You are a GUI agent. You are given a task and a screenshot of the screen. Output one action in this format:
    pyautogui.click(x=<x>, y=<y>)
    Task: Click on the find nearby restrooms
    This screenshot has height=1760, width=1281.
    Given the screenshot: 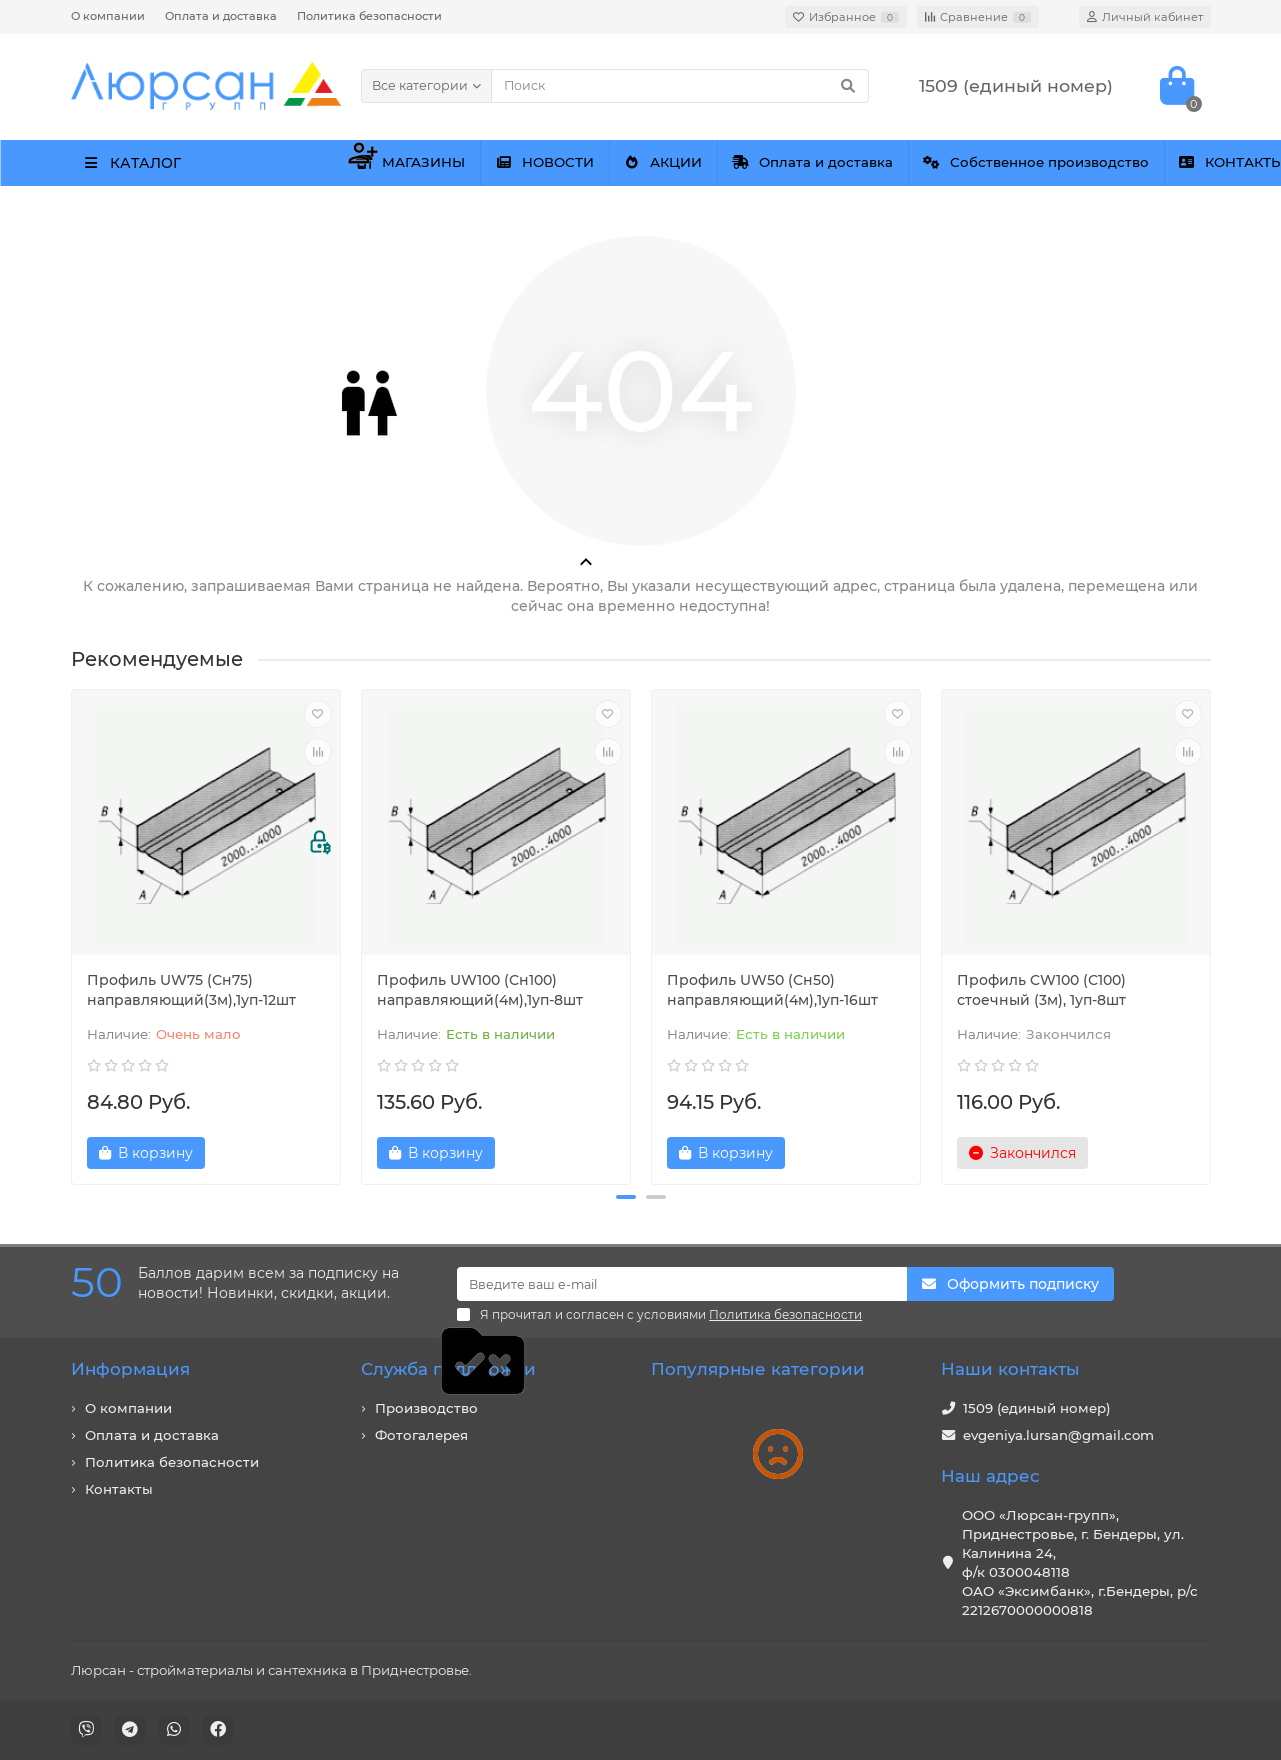 What is the action you would take?
    pyautogui.click(x=368, y=403)
    